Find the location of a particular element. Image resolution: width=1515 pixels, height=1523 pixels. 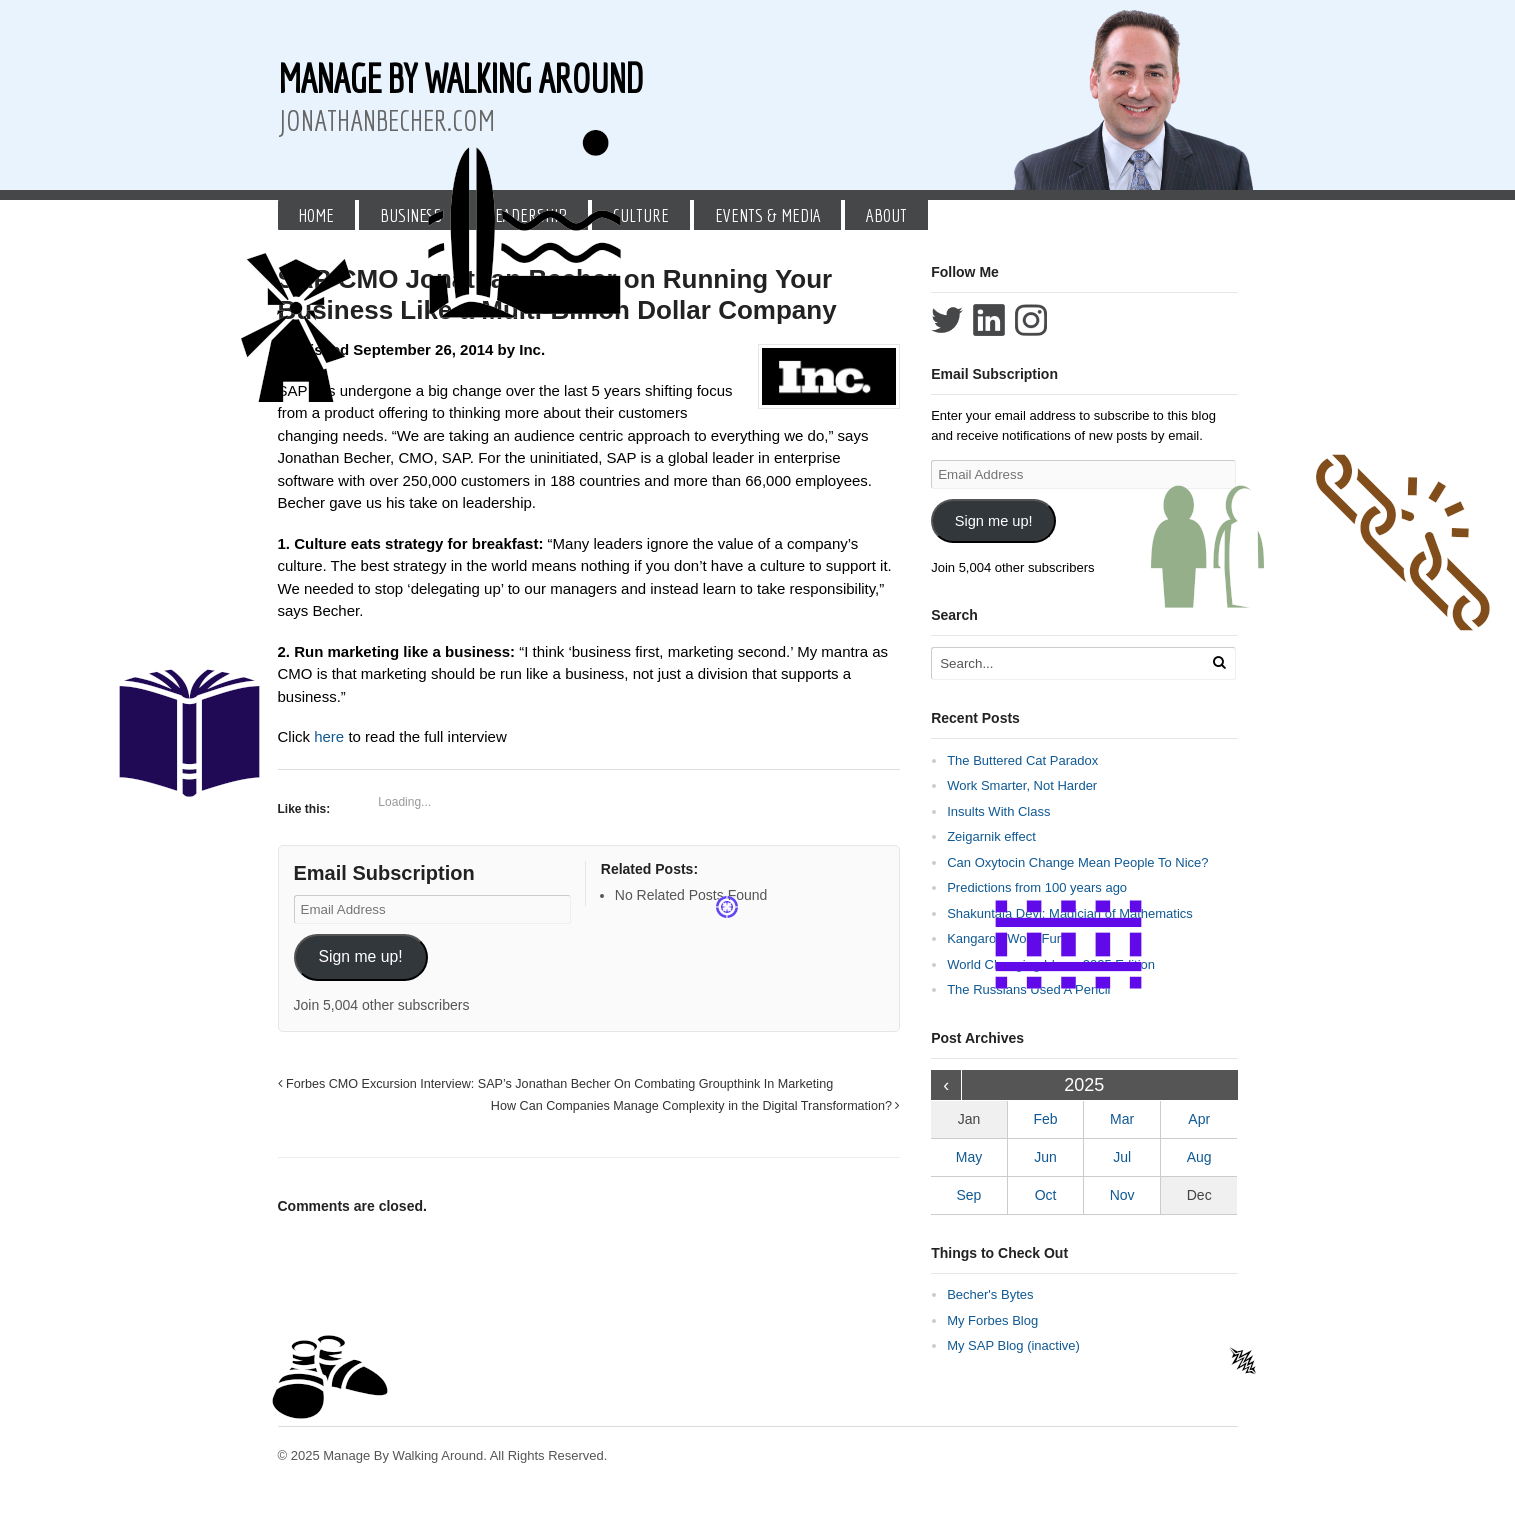

access train or railway station information is located at coordinates (1068, 944).